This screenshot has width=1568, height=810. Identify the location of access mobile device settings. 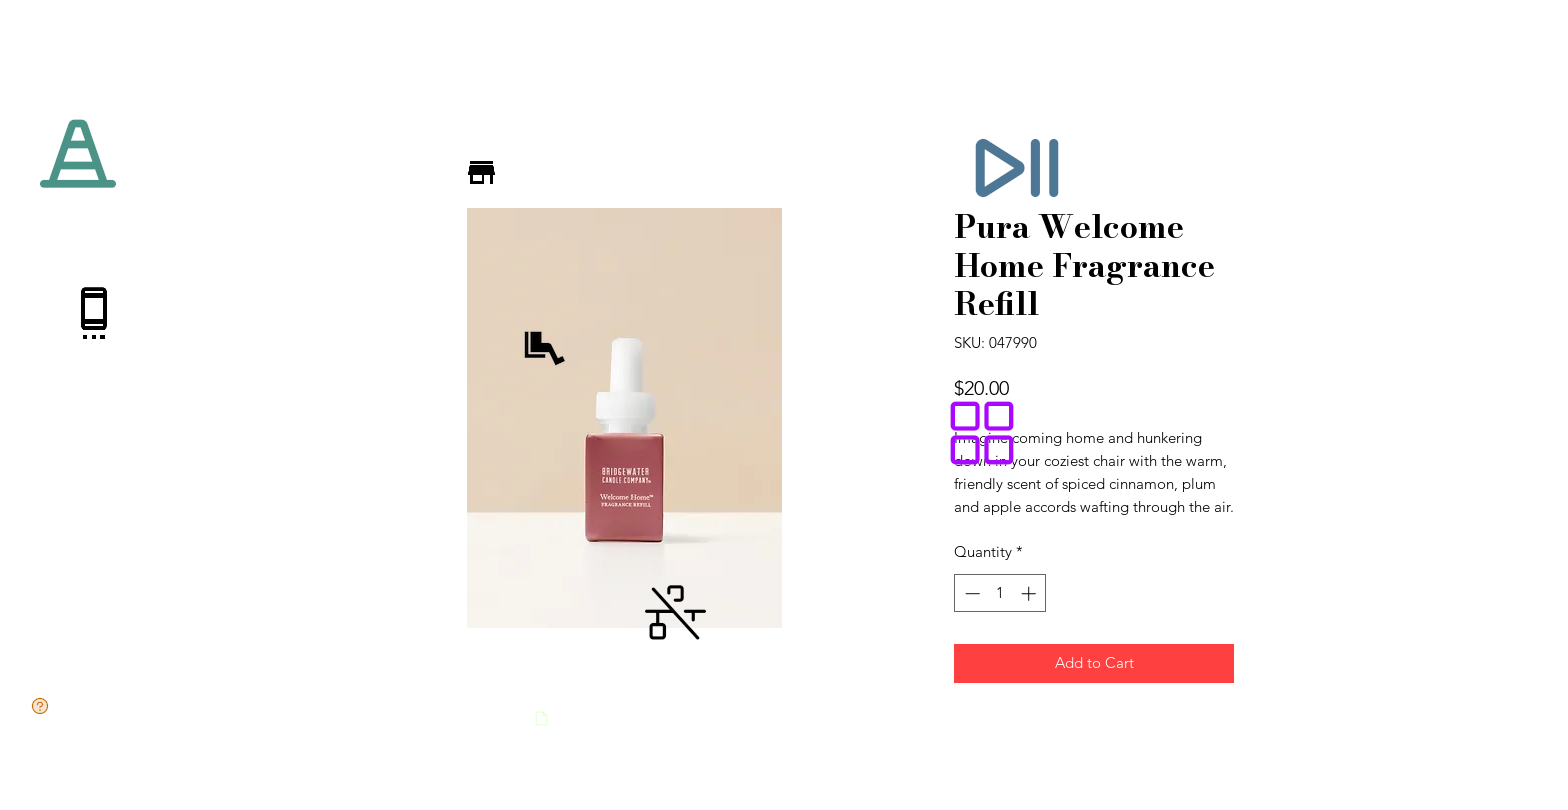
(94, 313).